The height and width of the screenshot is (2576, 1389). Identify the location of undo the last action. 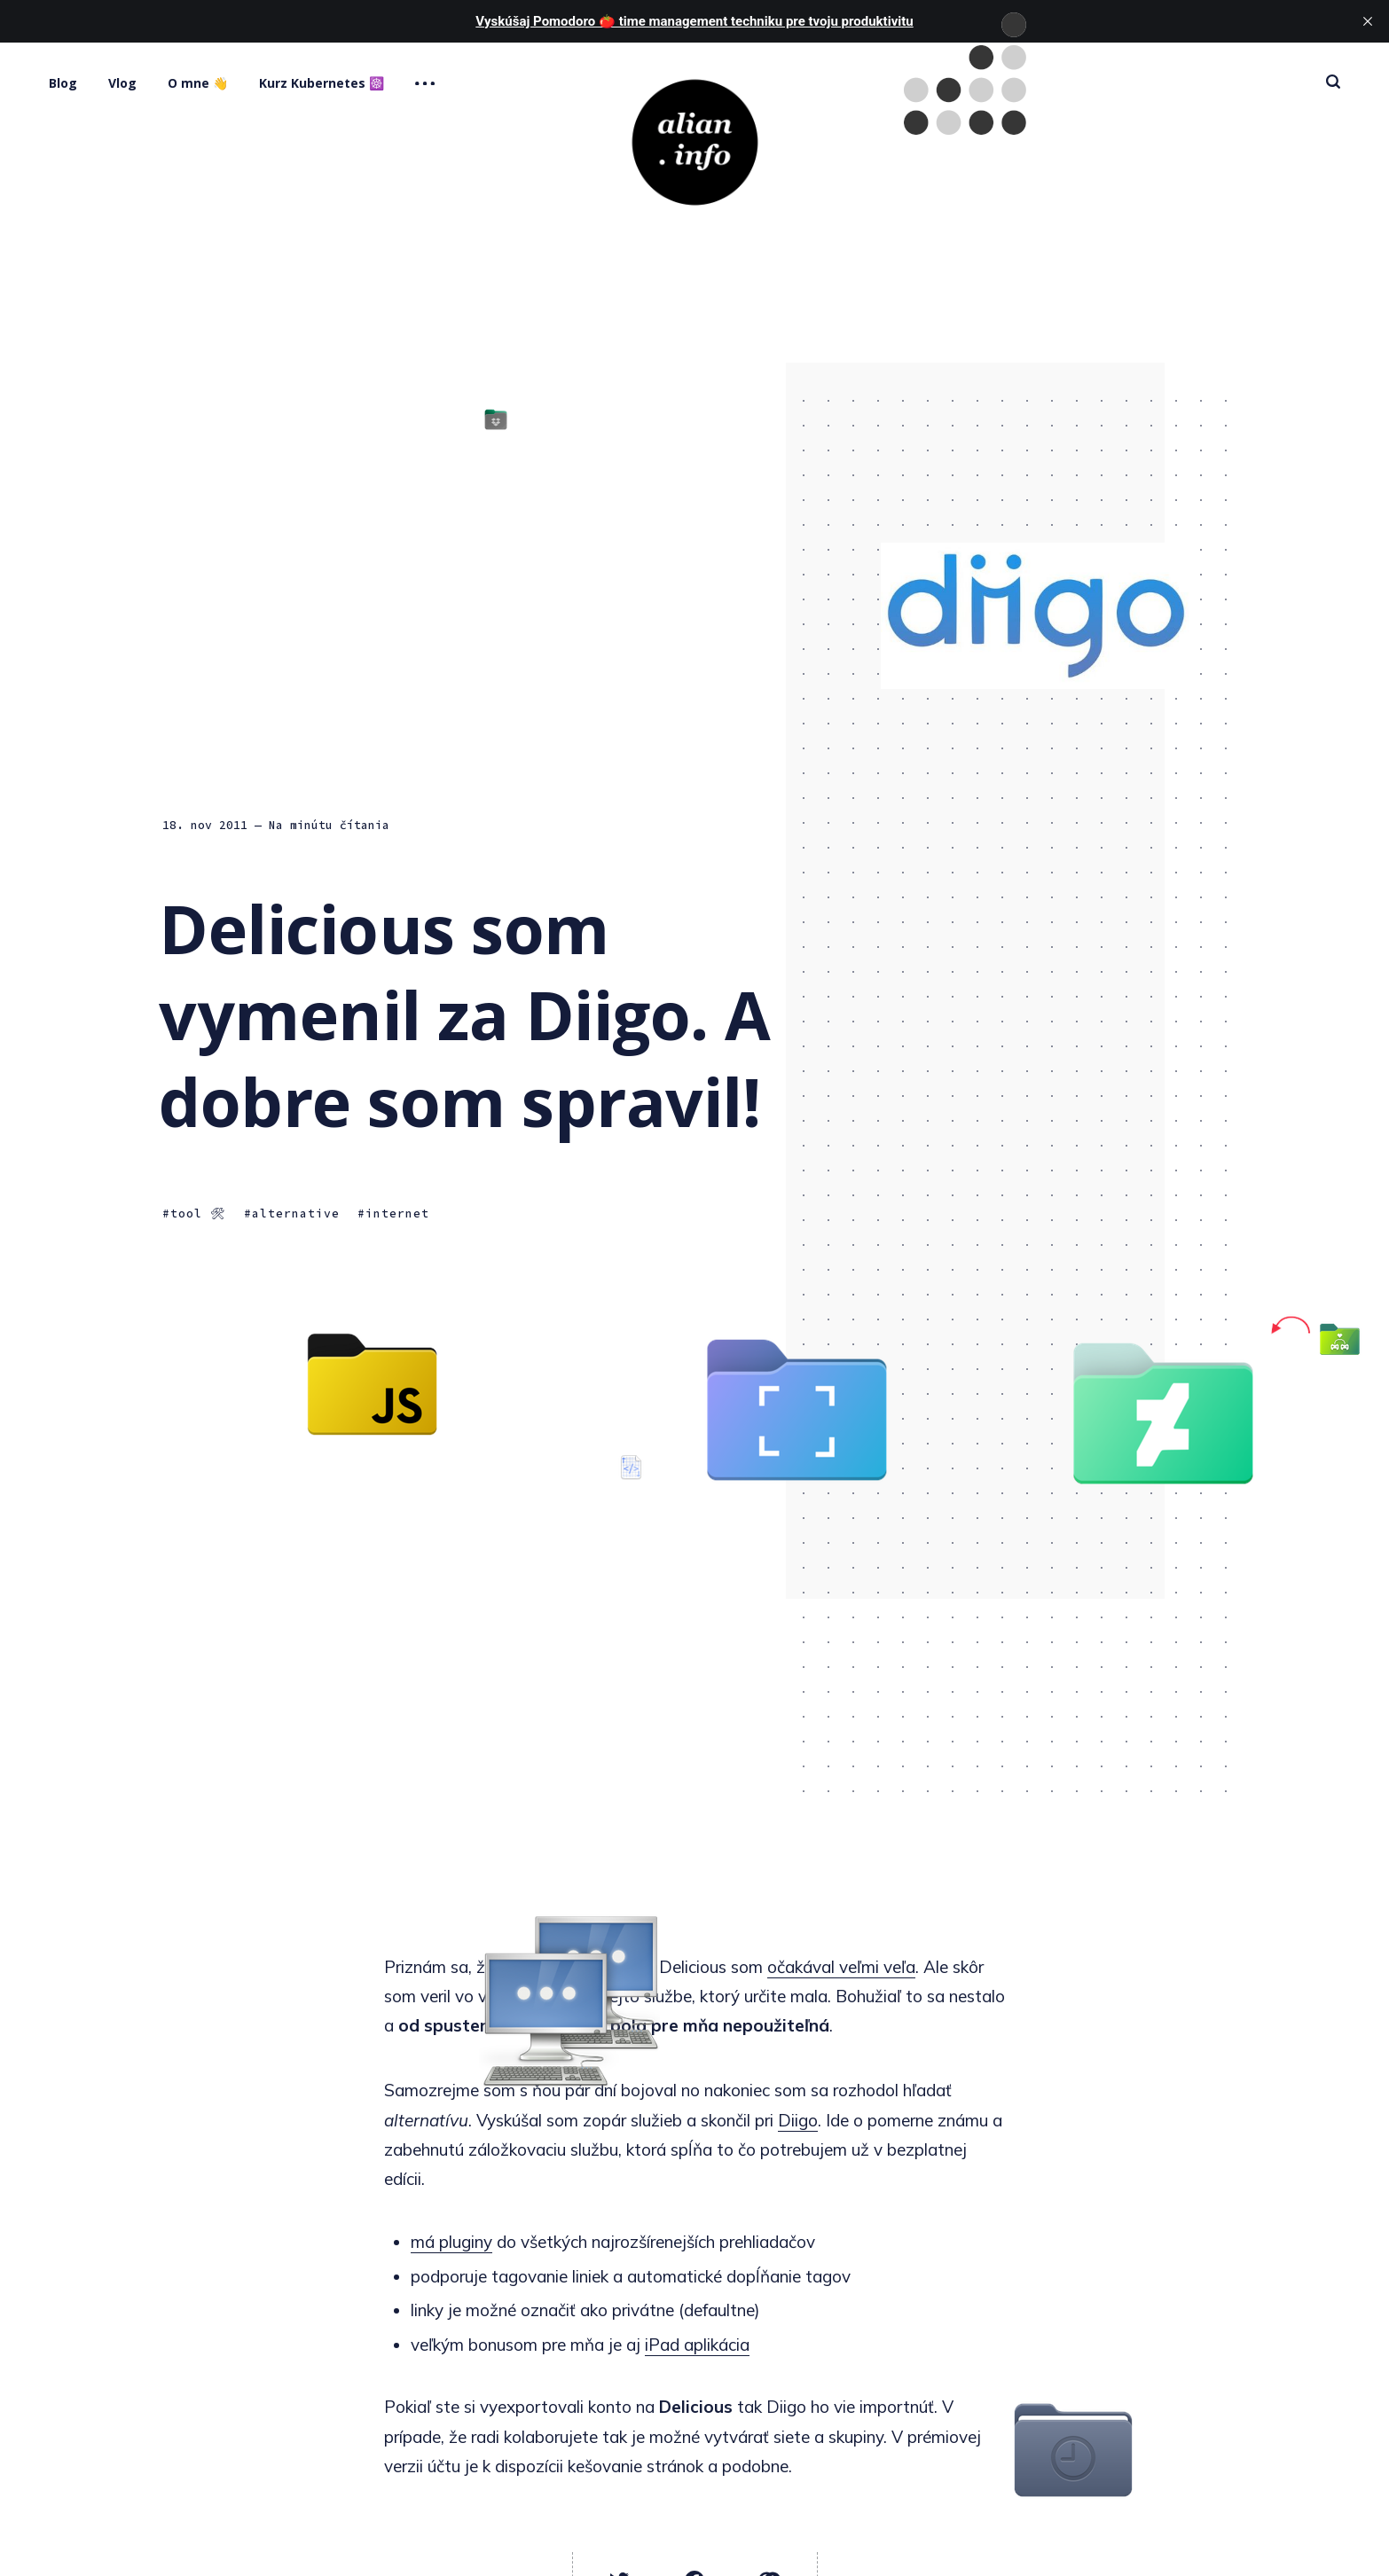
(1291, 1325).